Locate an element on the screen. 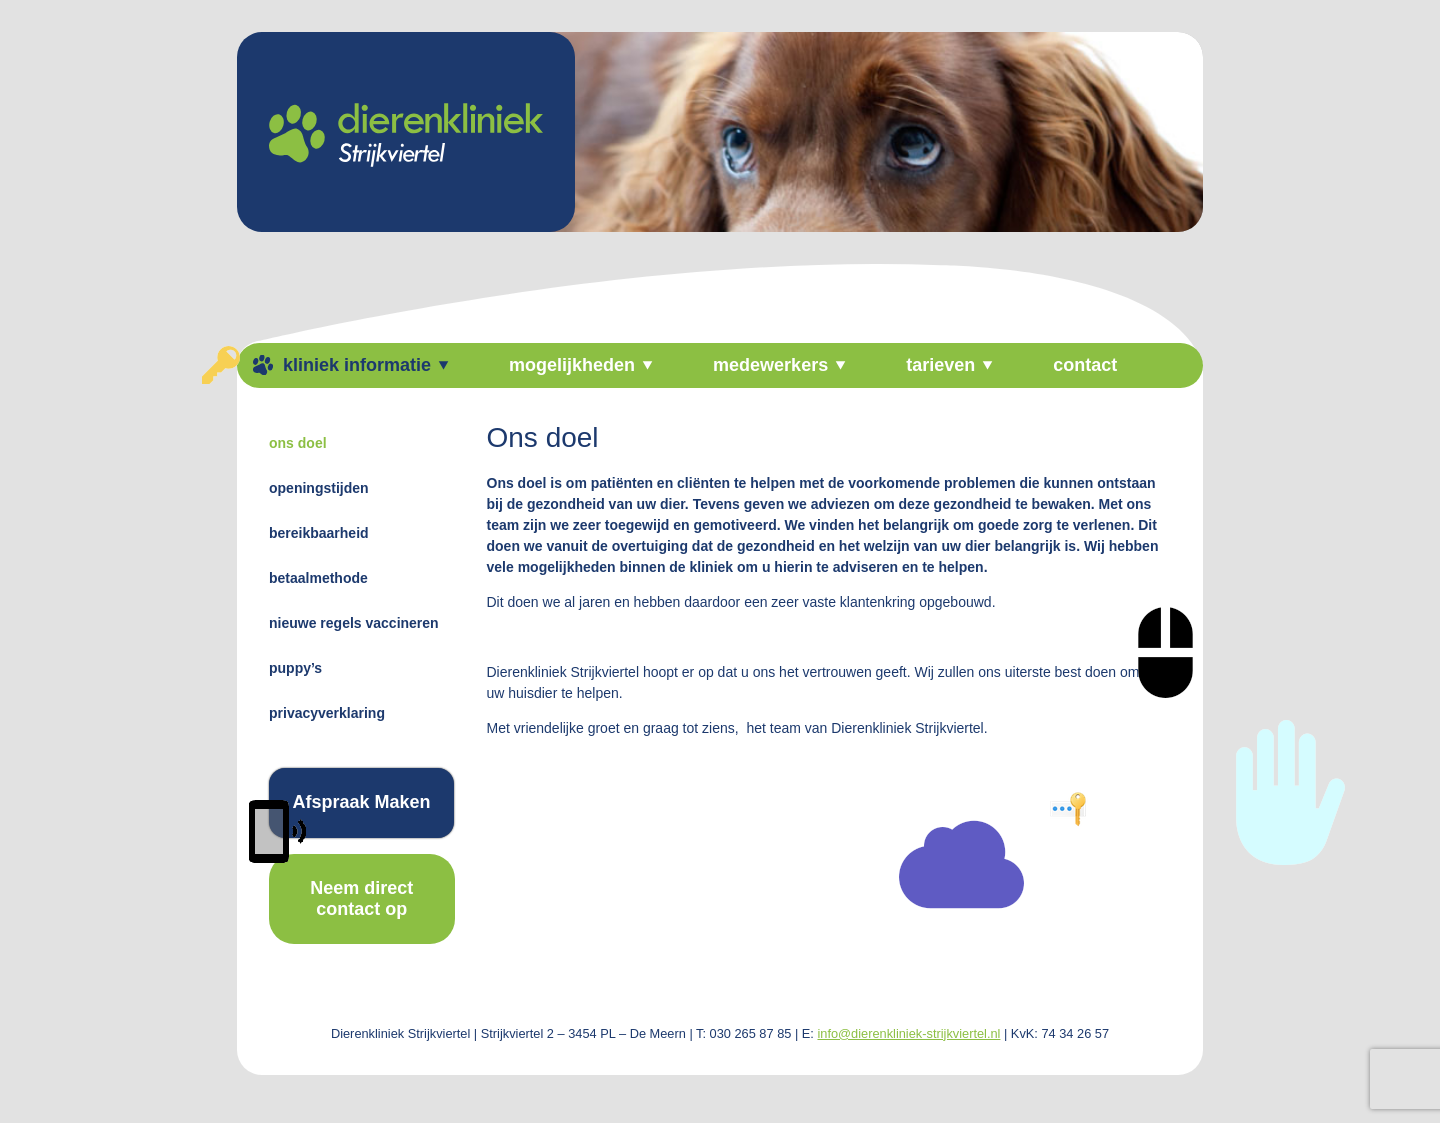 This screenshot has width=1440, height=1123. stop or halt an action is located at coordinates (1290, 792).